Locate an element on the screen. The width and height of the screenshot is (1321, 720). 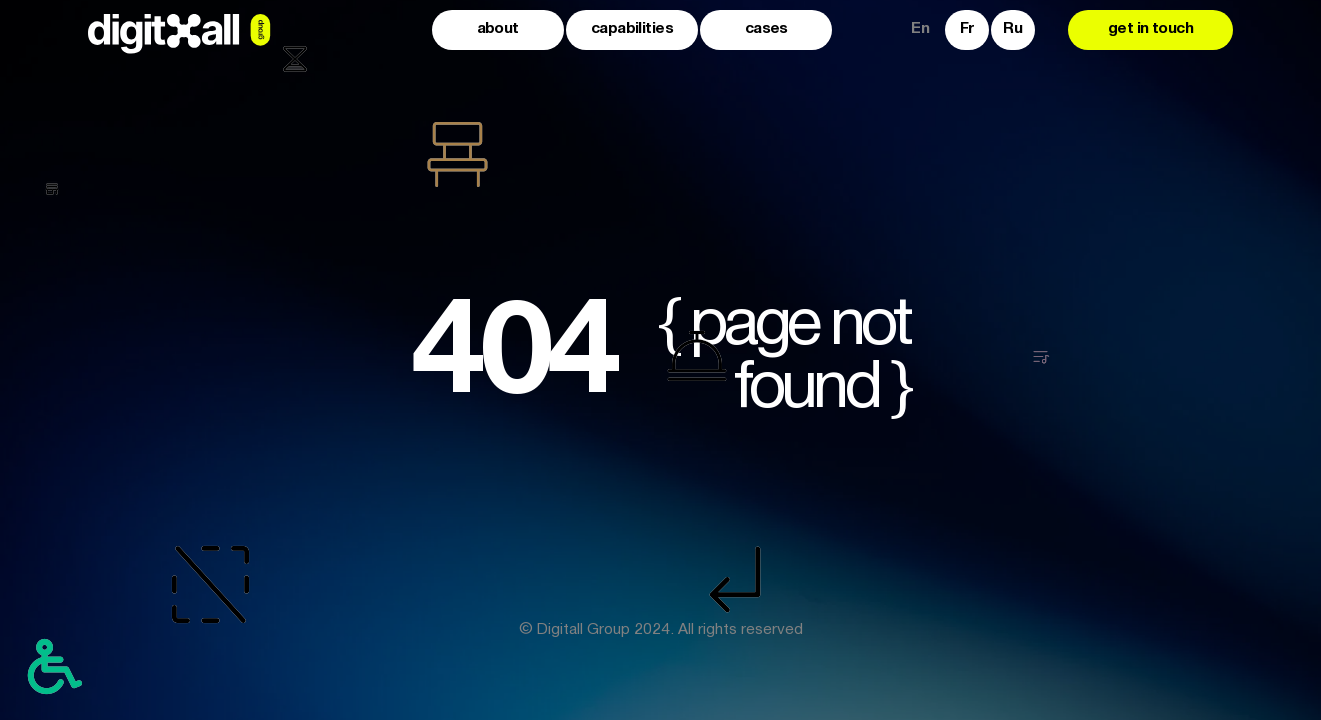
indicates time is running low is located at coordinates (295, 59).